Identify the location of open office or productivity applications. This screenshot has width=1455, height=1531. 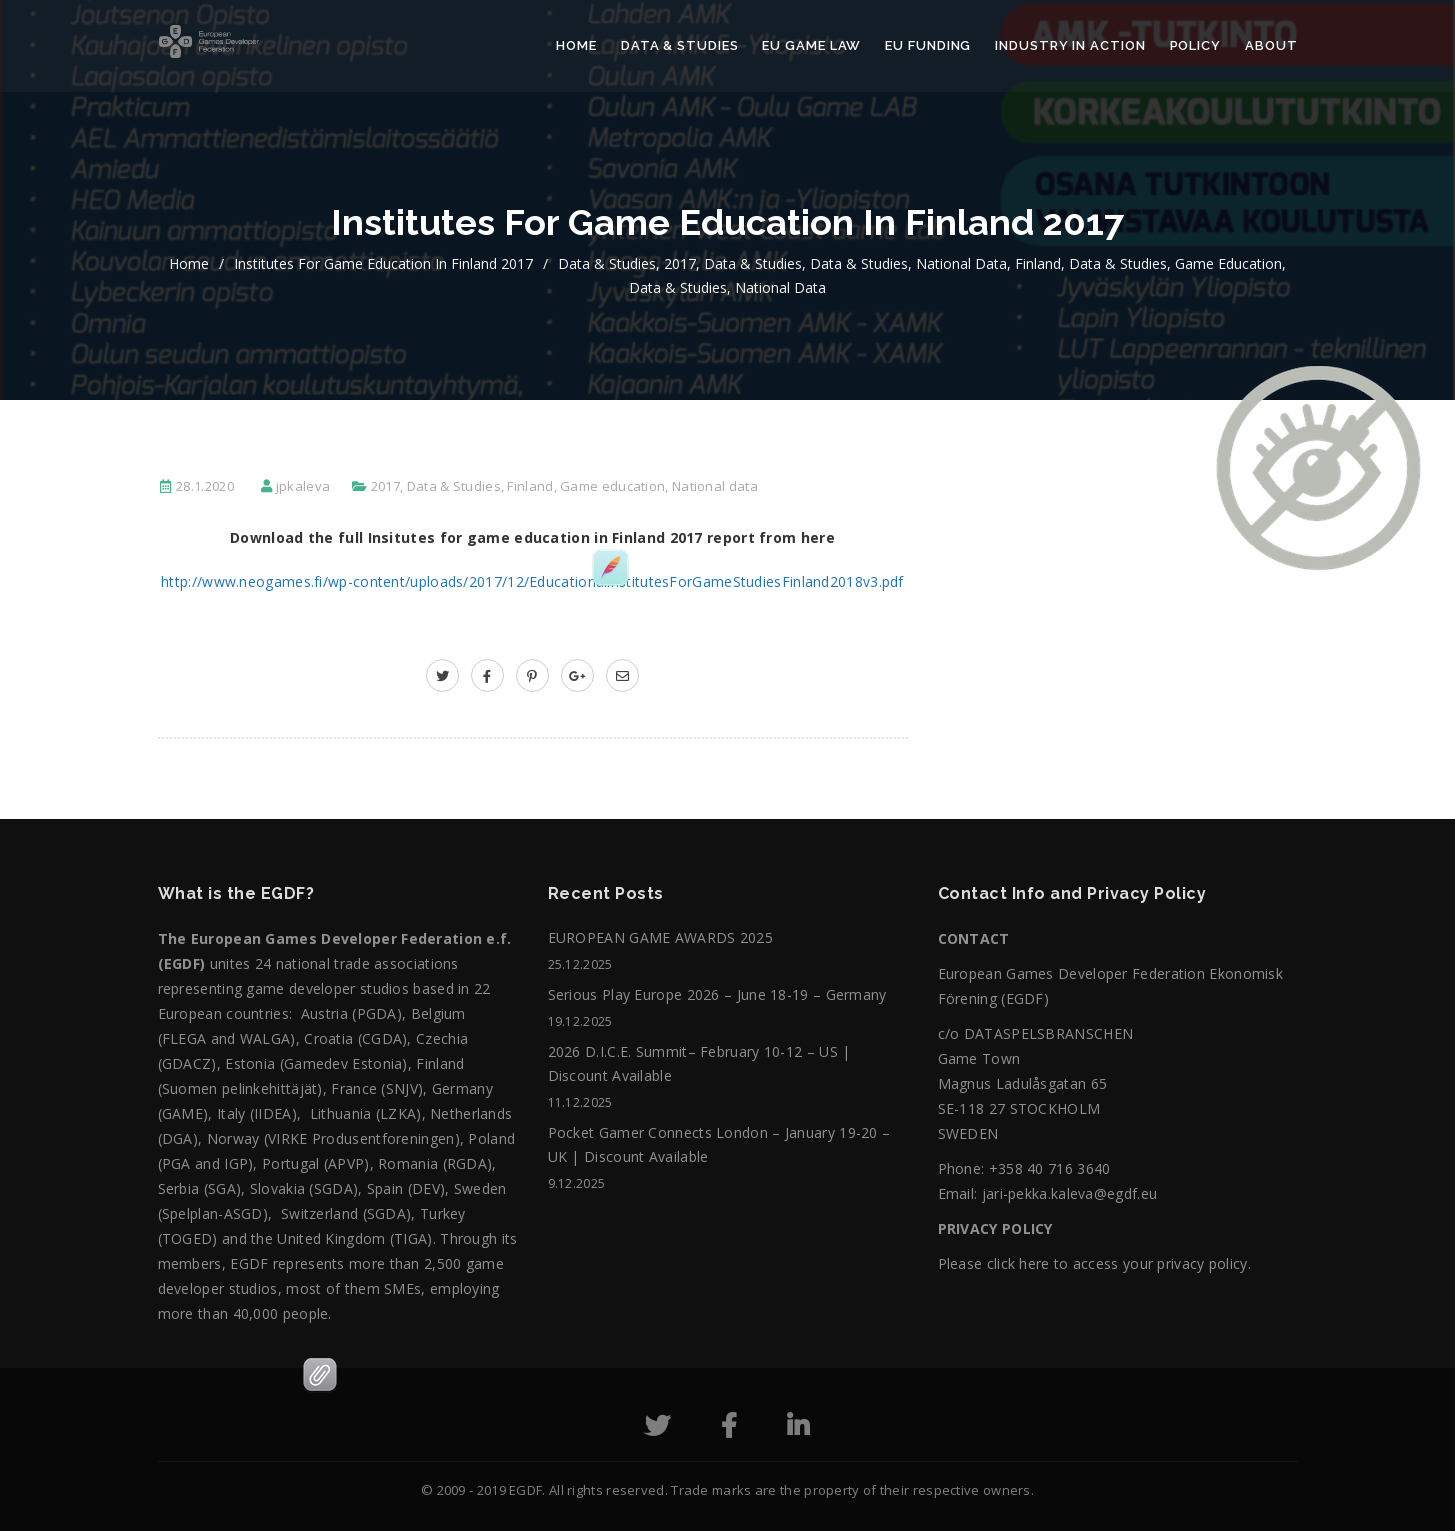
(320, 1375).